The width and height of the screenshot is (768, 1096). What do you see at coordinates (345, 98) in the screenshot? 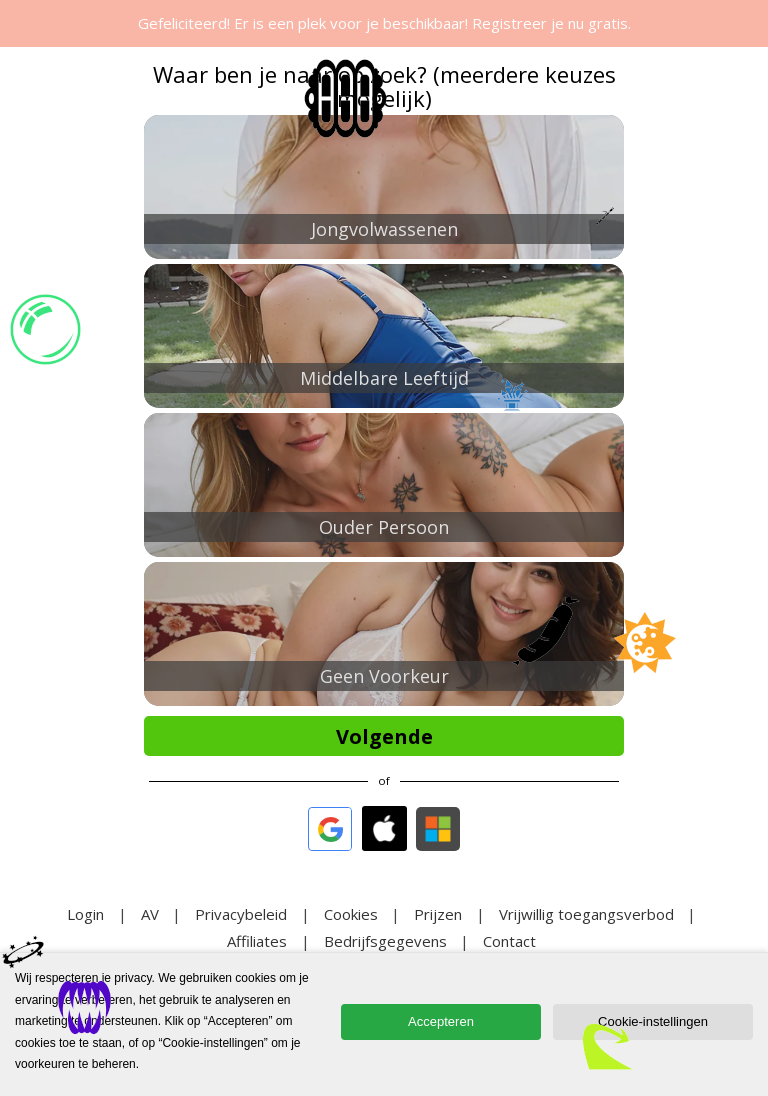
I see `brain or cognitive function indicator` at bounding box center [345, 98].